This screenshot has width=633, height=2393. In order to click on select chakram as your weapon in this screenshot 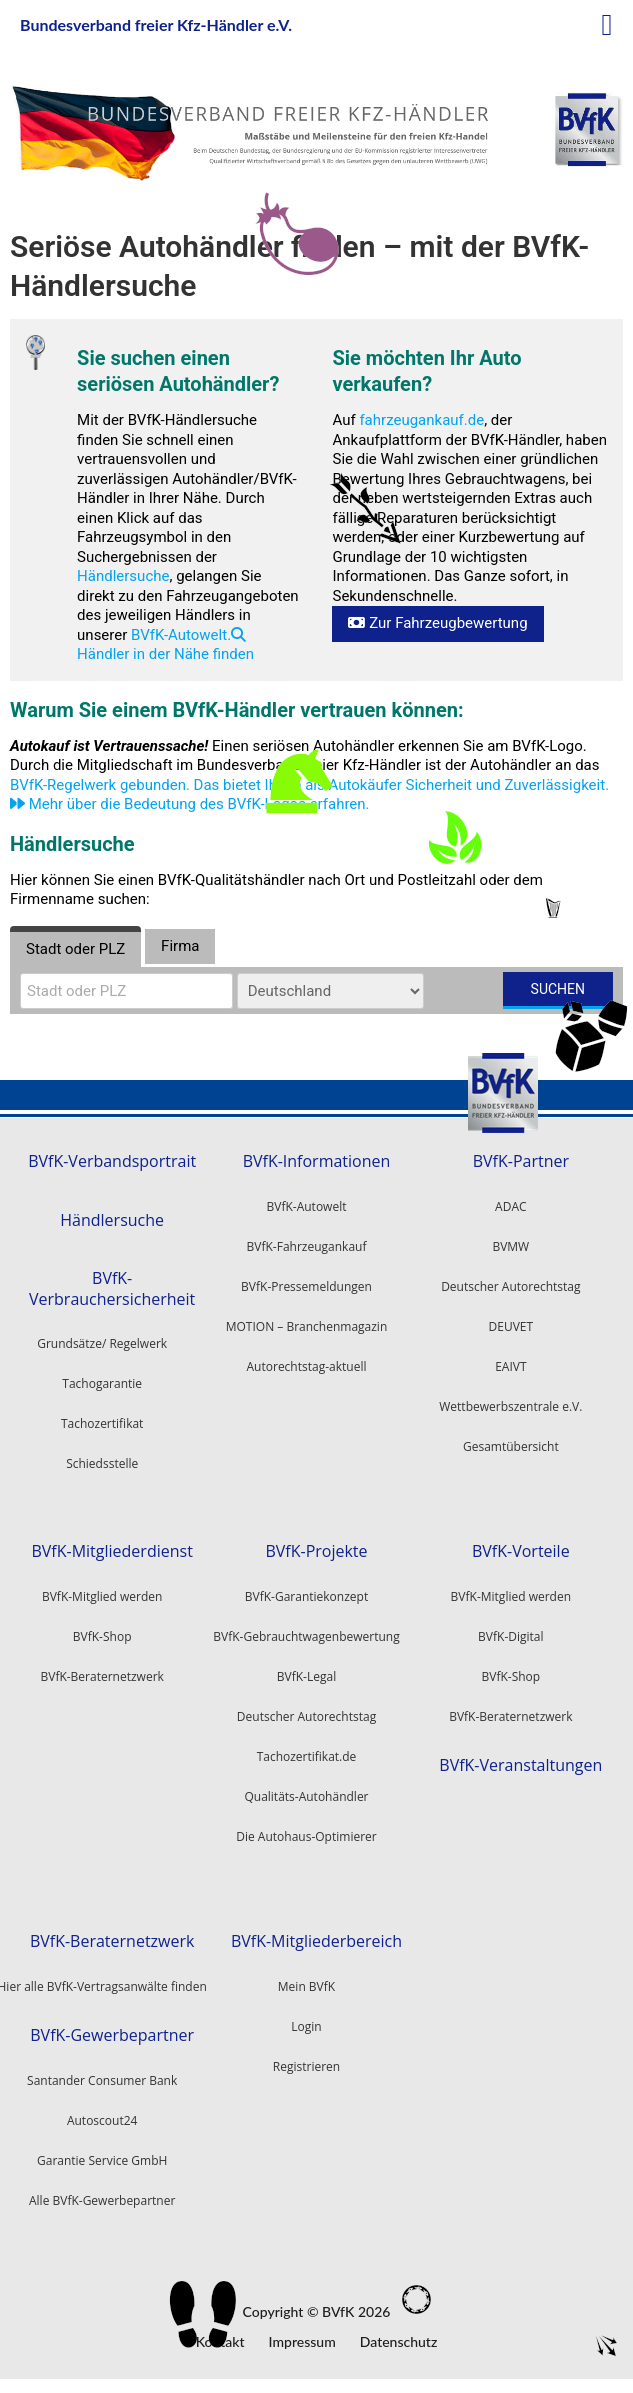, I will do `click(416, 2299)`.